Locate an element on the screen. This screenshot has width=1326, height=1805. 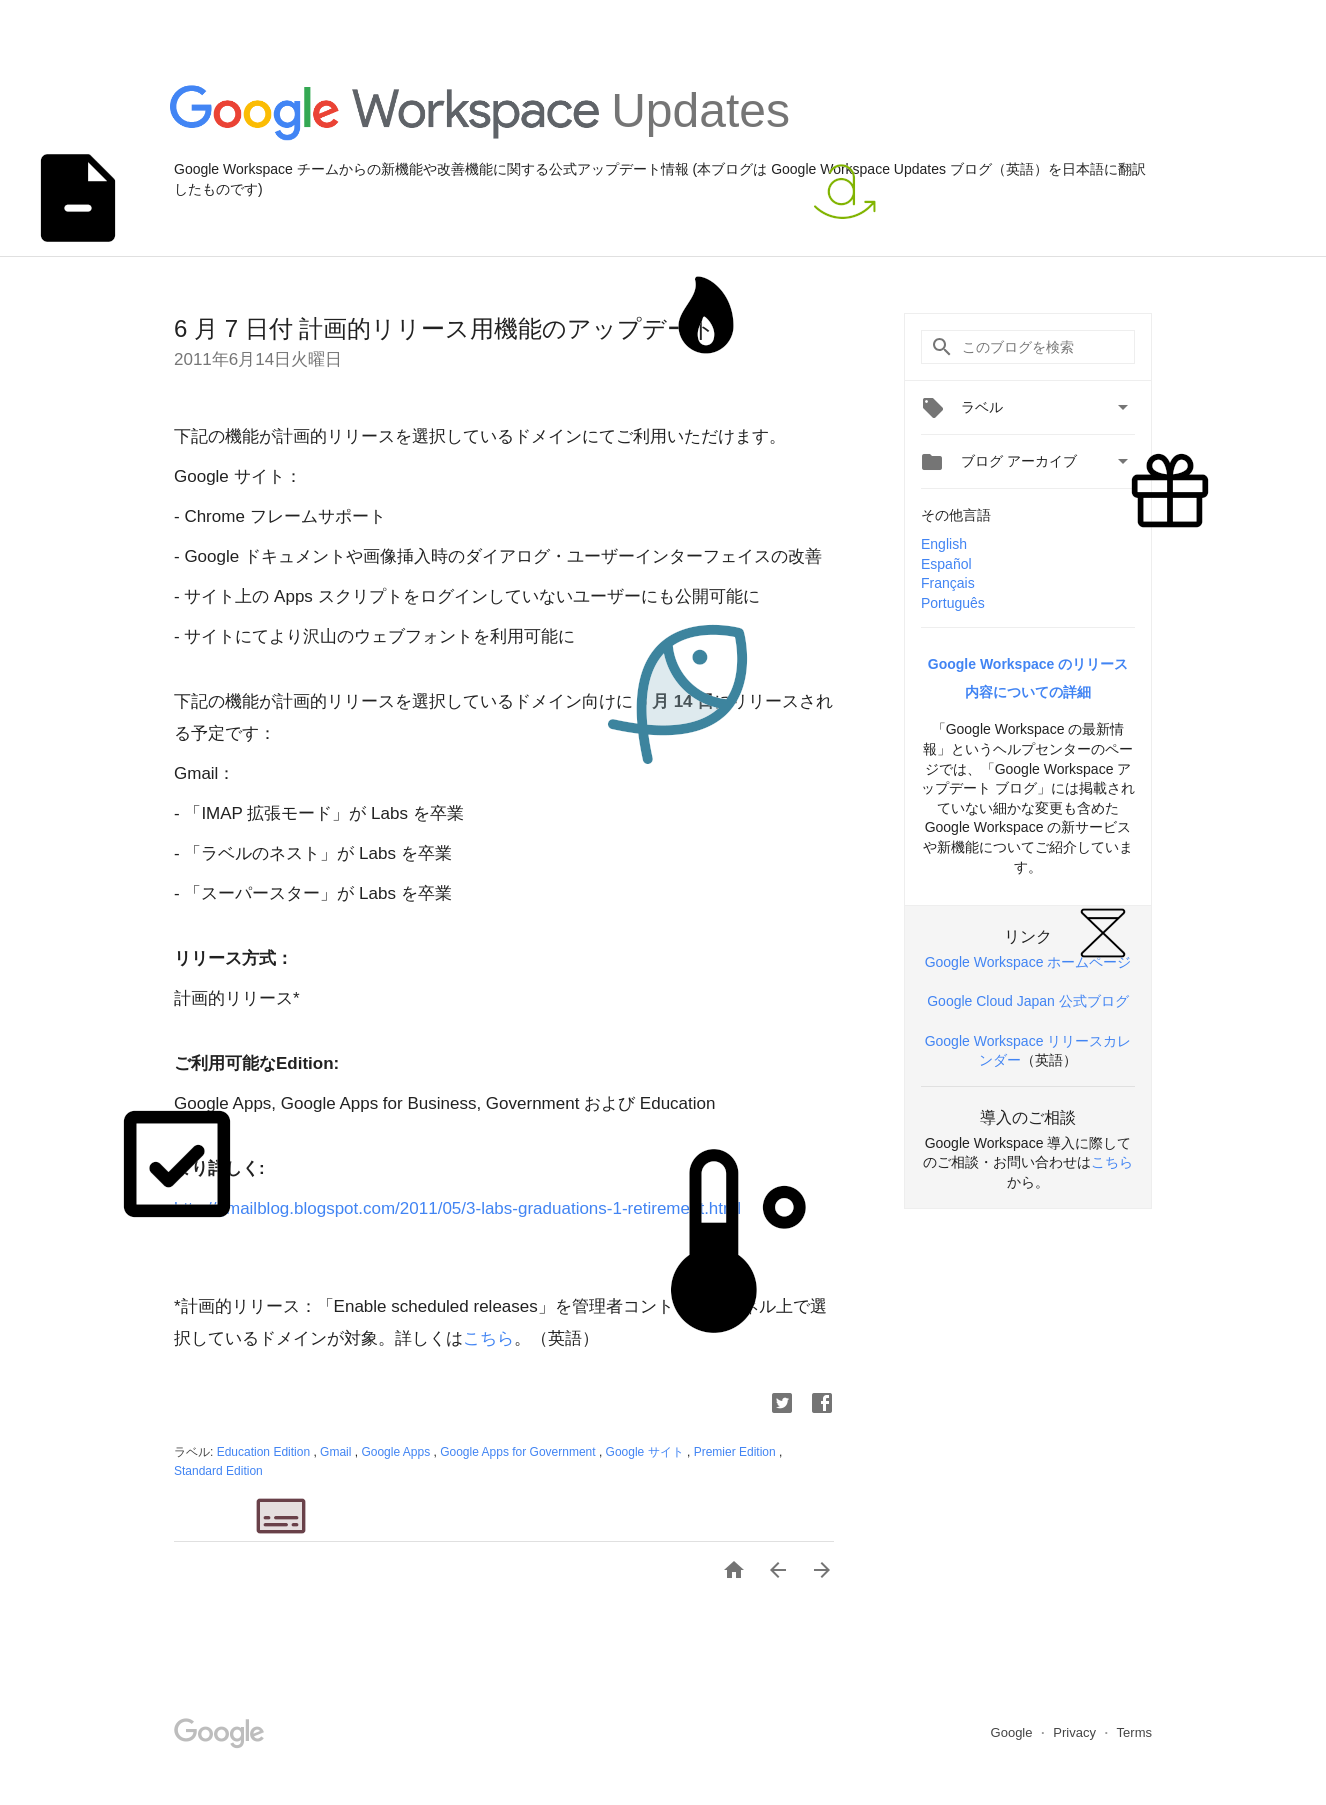
visit amazon.com is located at coordinates (842, 190).